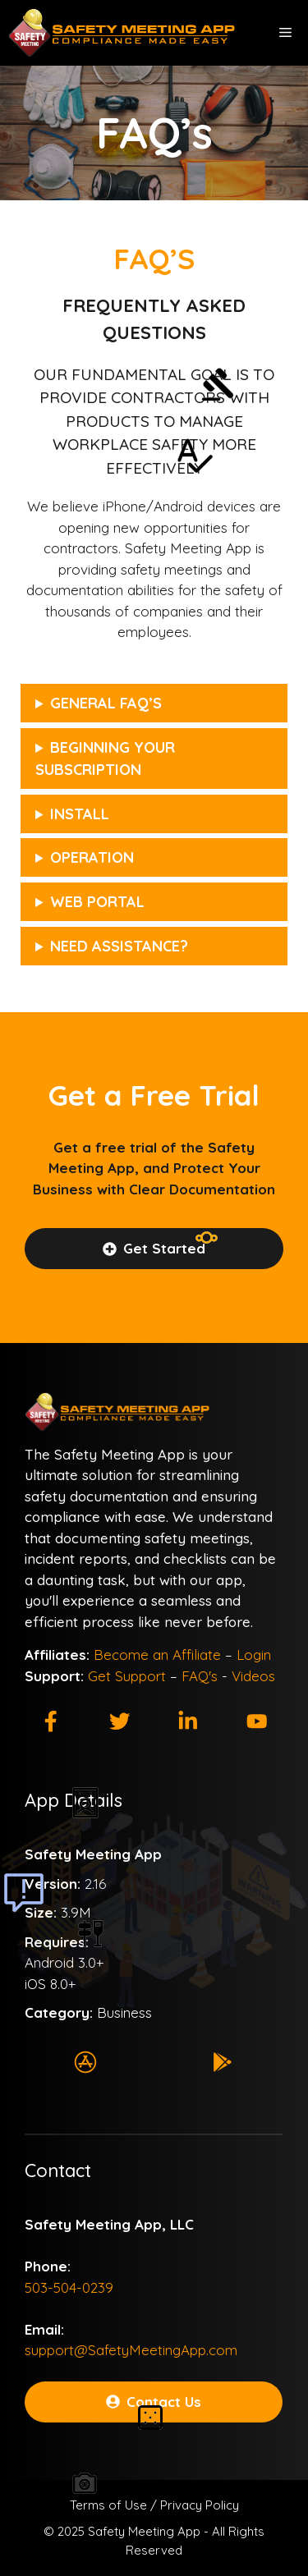  Describe the element at coordinates (194, 455) in the screenshot. I see `enable spellcheck or grammar checking` at that location.